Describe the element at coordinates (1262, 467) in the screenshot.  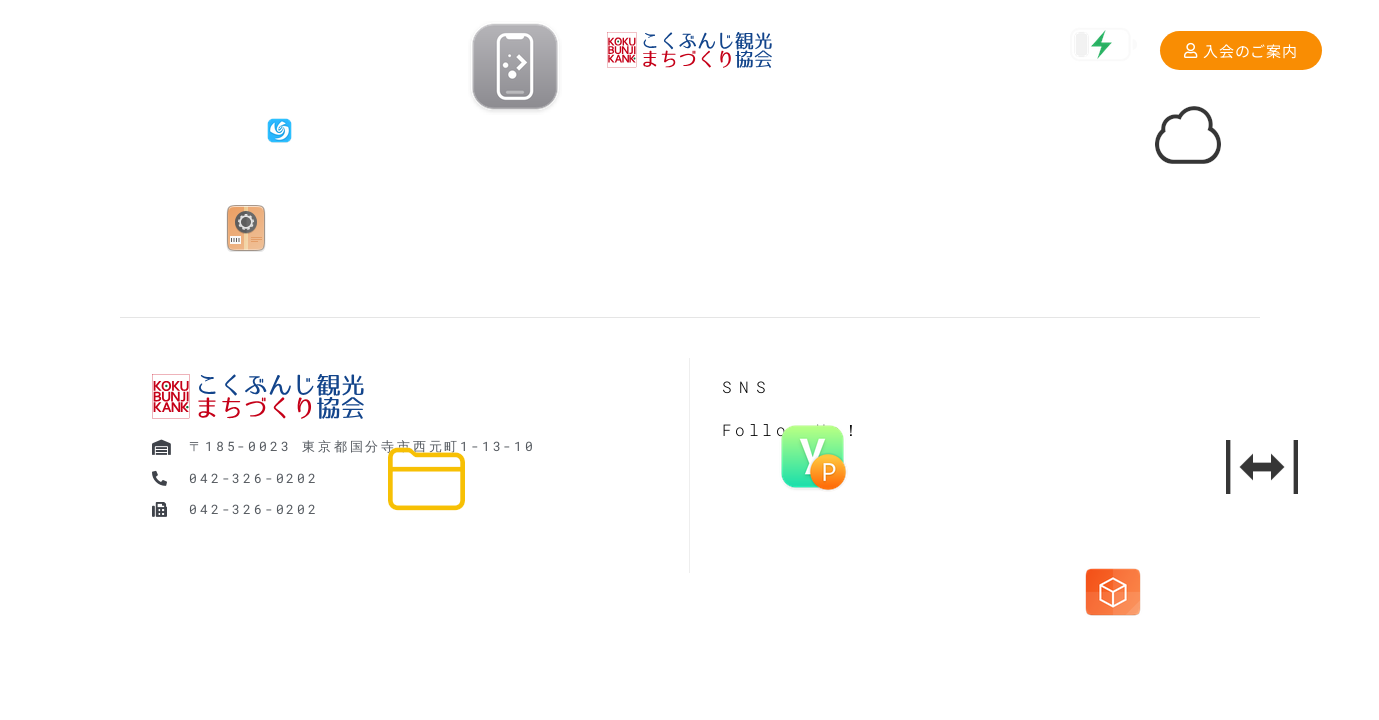
I see `adjust spacing between elements` at that location.